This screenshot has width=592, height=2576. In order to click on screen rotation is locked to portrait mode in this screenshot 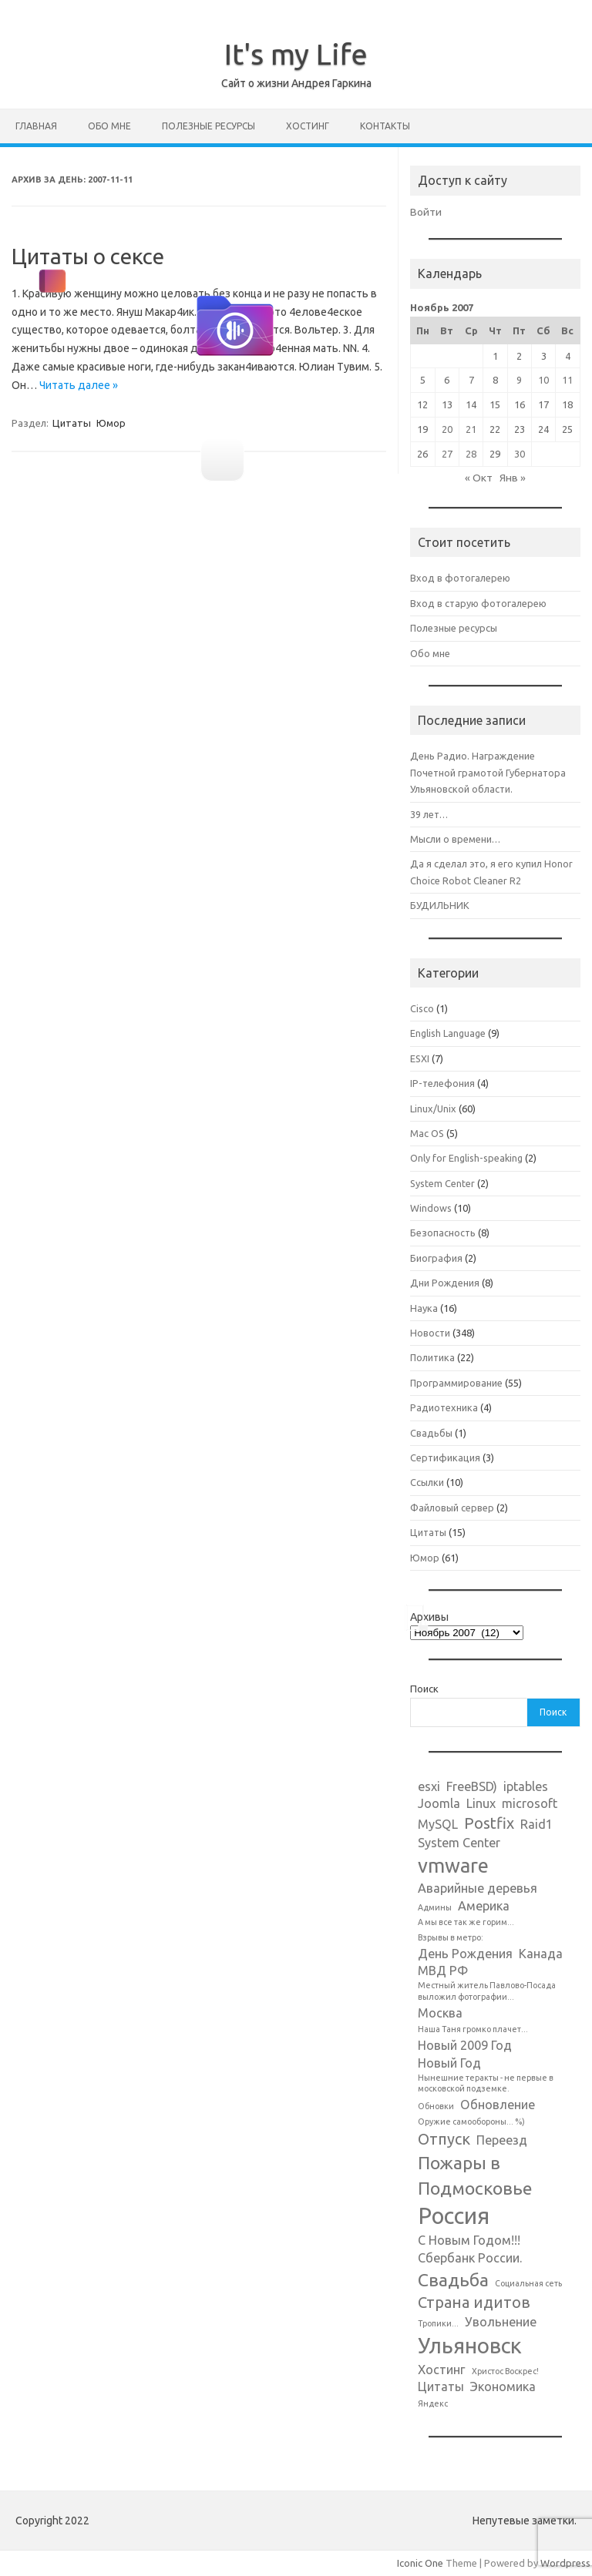, I will do `click(417, 1618)`.